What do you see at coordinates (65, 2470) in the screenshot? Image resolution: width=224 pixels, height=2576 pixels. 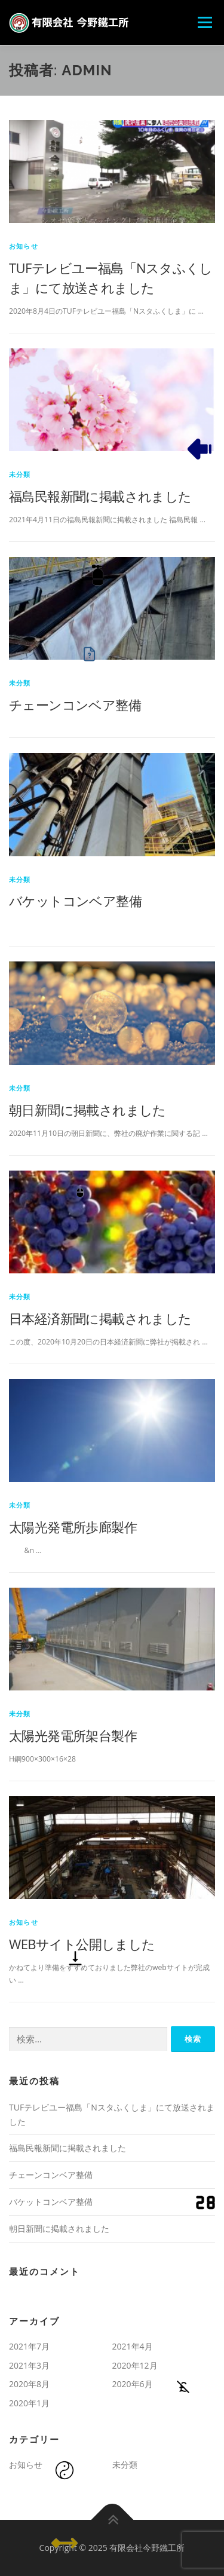 I see `toggle balance or harmony mode` at bounding box center [65, 2470].